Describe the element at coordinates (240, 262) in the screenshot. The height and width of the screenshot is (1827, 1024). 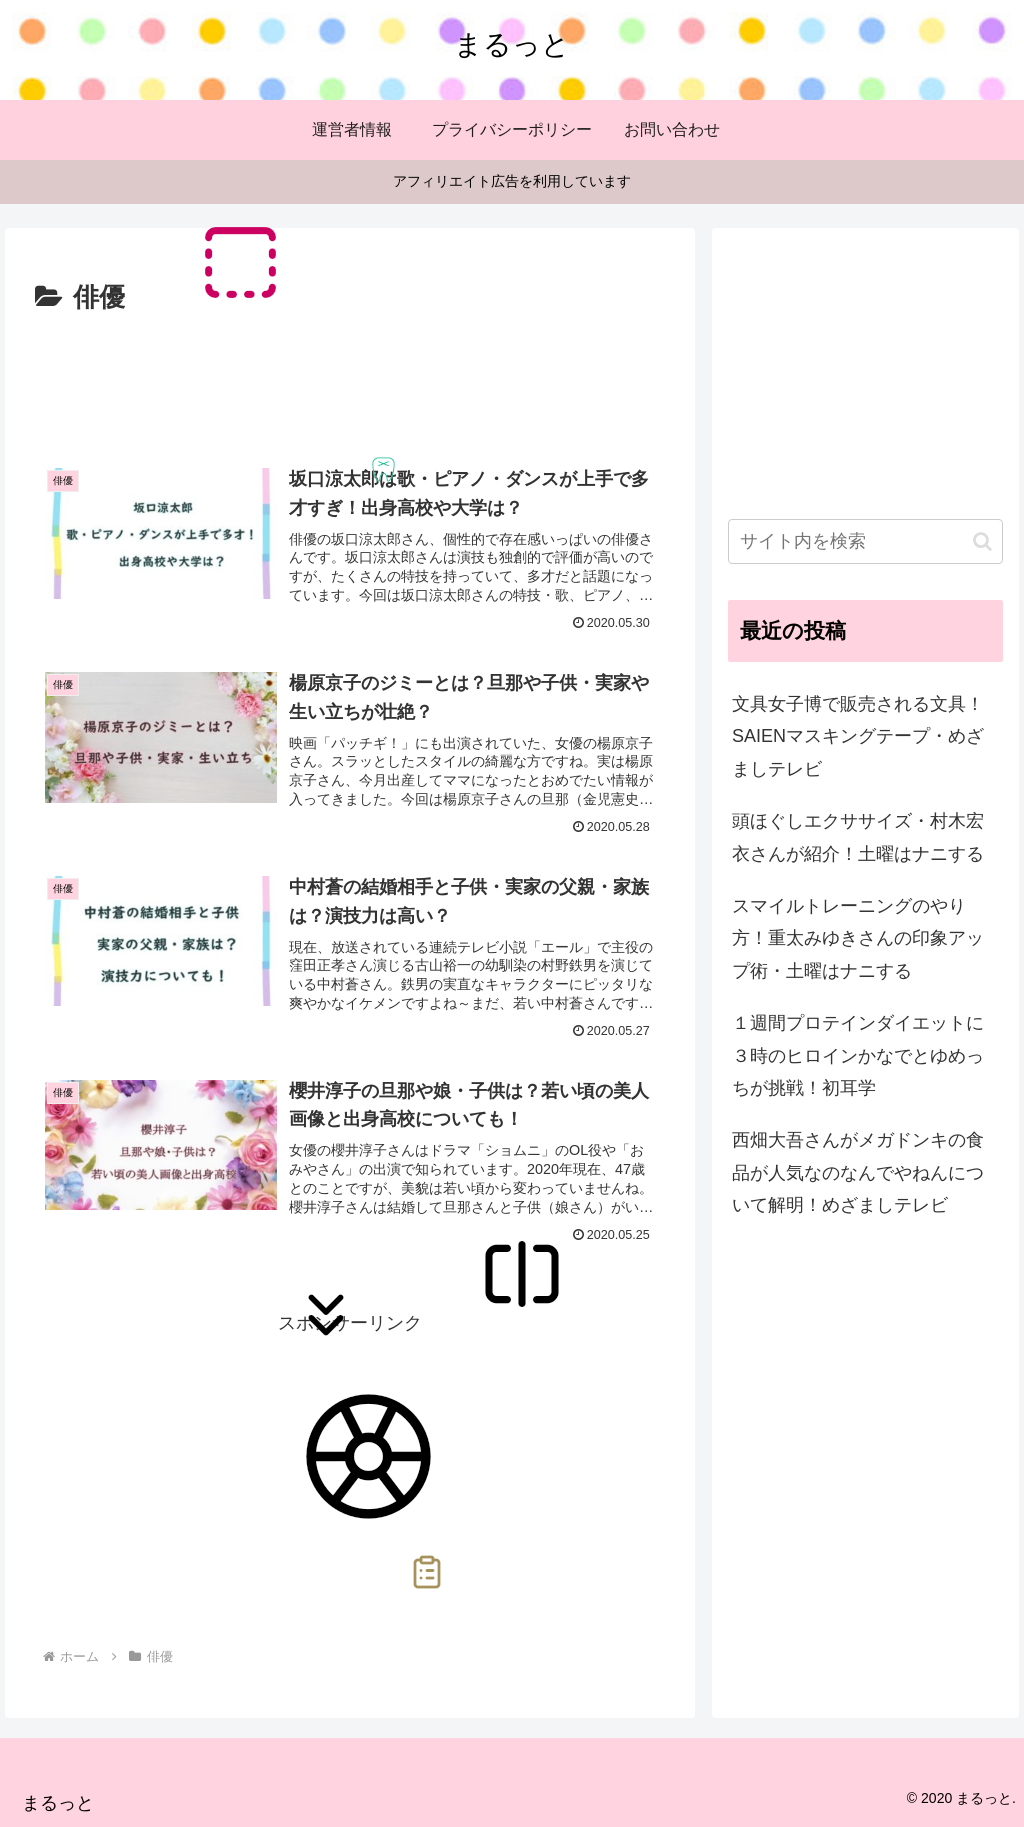
I see `expand content to fill available space` at that location.